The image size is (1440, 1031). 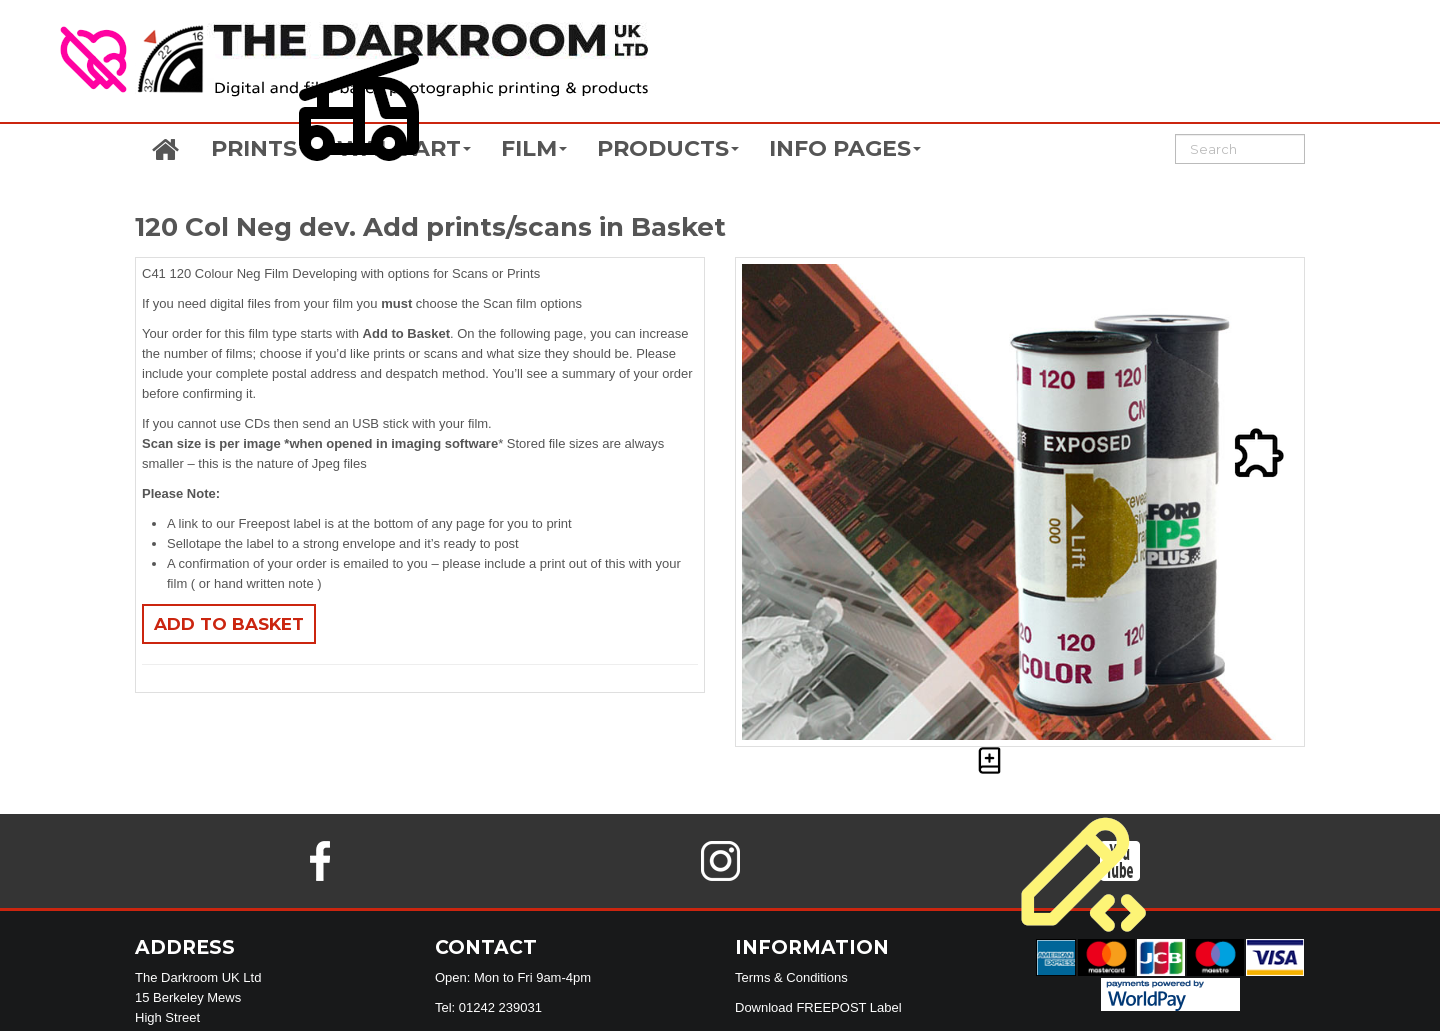 I want to click on add a new book to your library, so click(x=989, y=760).